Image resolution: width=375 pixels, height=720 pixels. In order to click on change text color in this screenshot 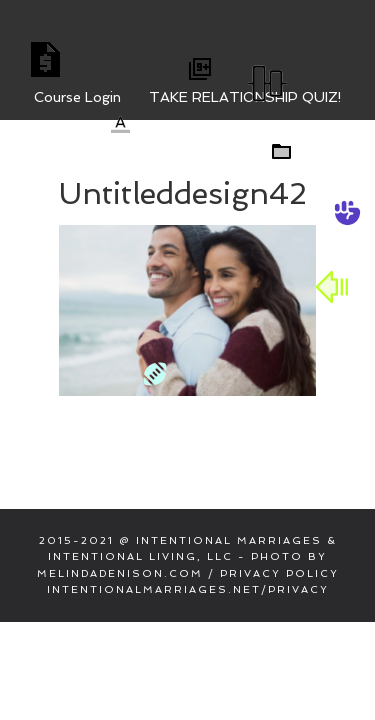, I will do `click(120, 123)`.